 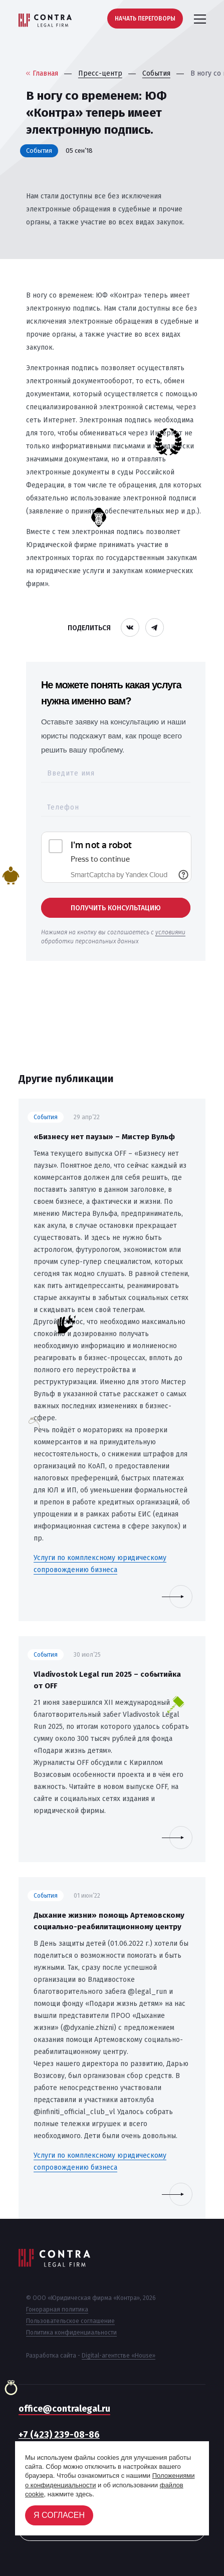 I want to click on indicates achievement or award earned, so click(x=168, y=442).